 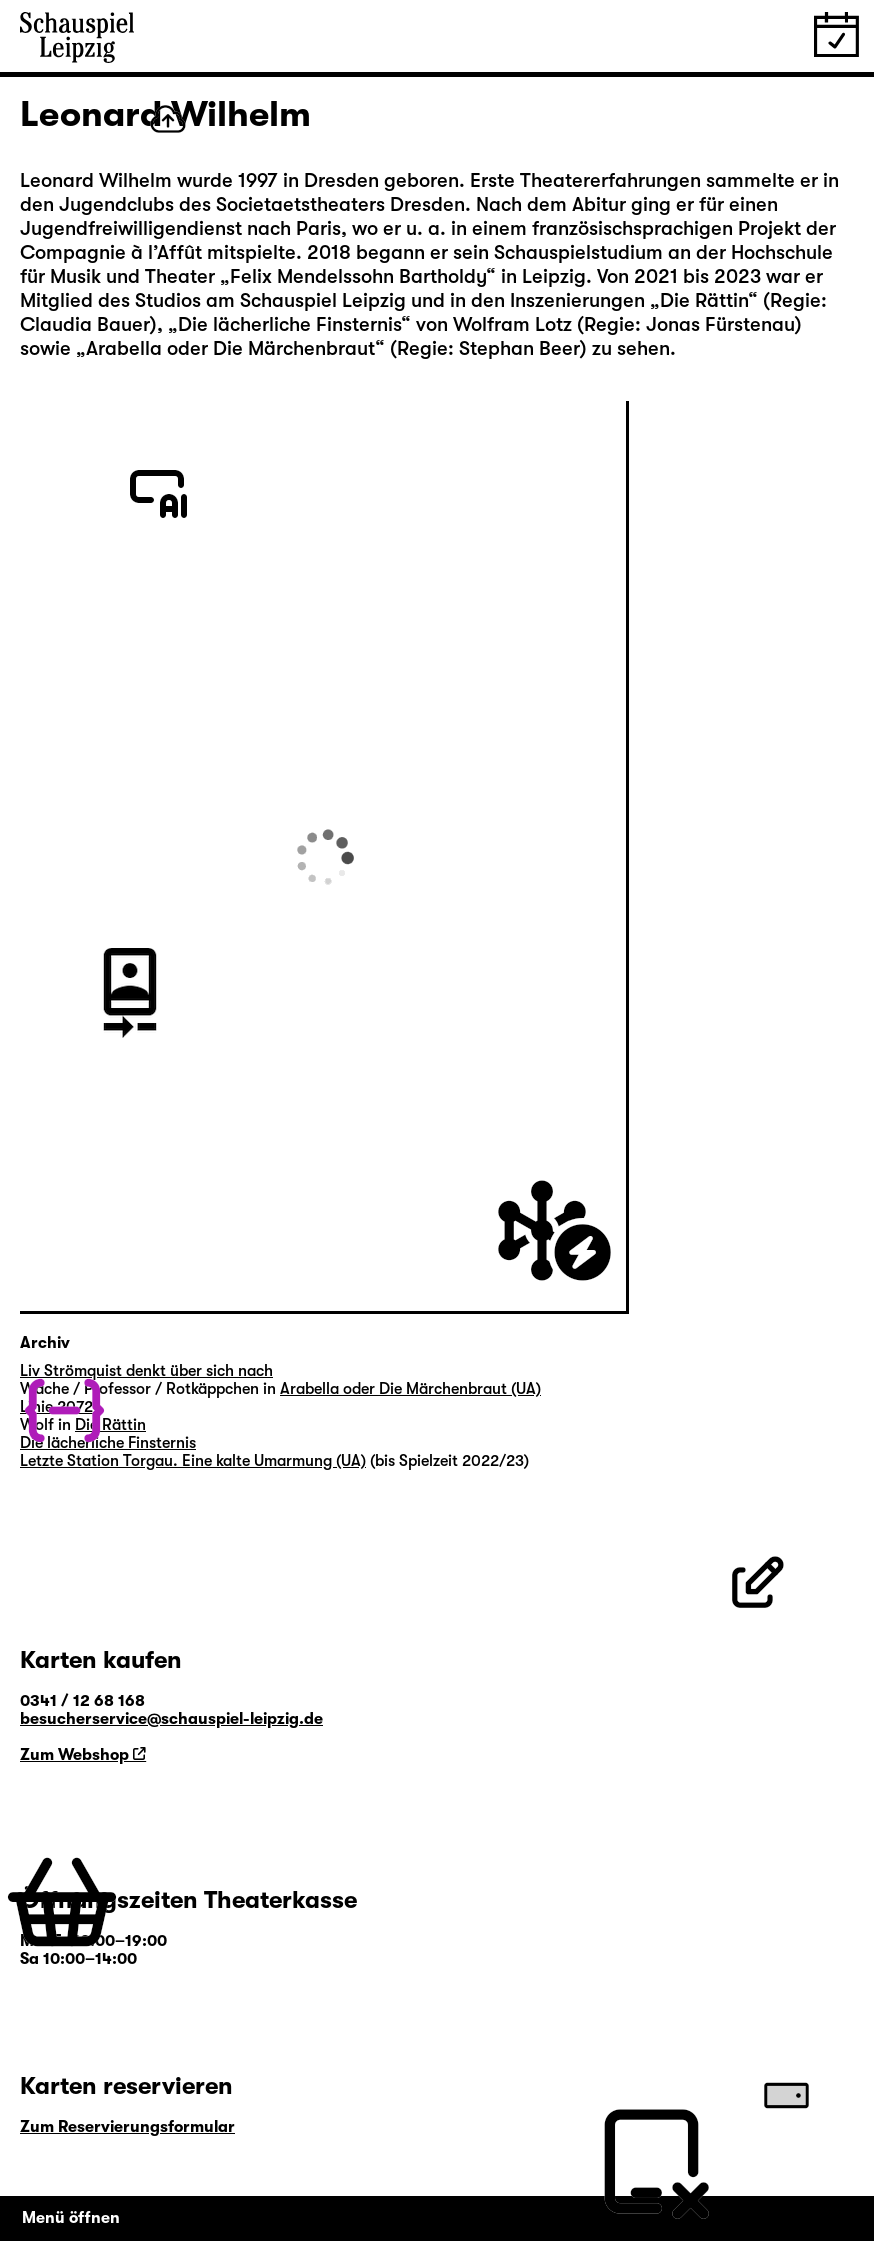 I want to click on view your shopping basket, so click(x=62, y=1902).